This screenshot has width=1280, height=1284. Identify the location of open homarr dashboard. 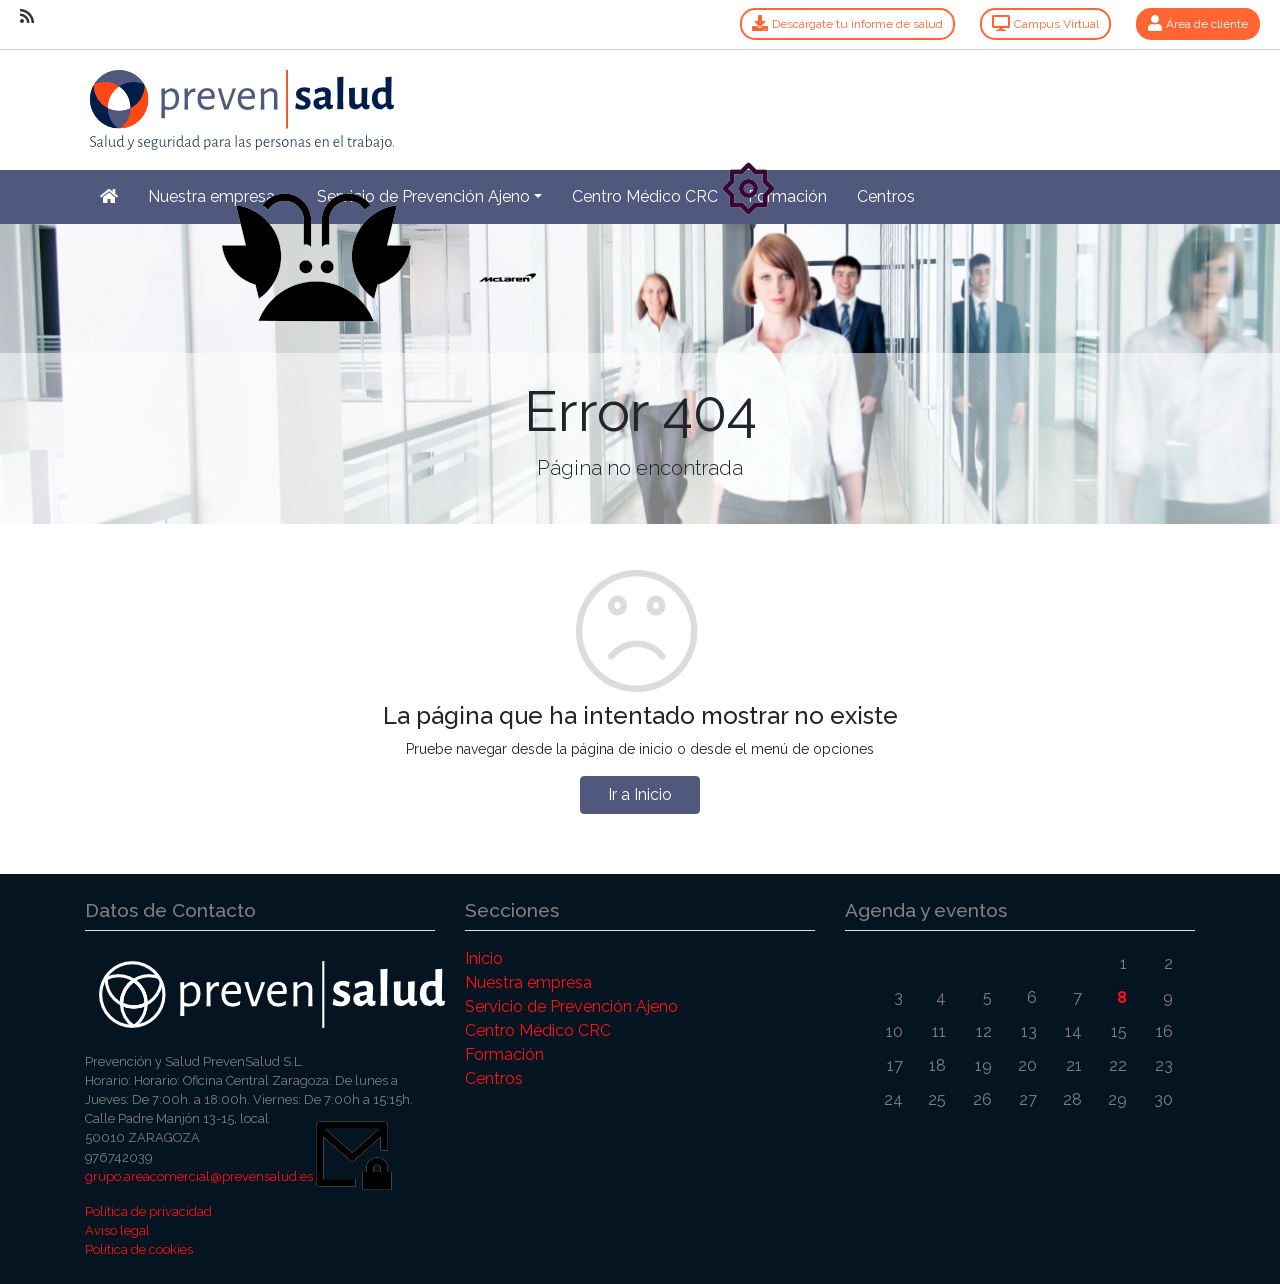
(316, 257).